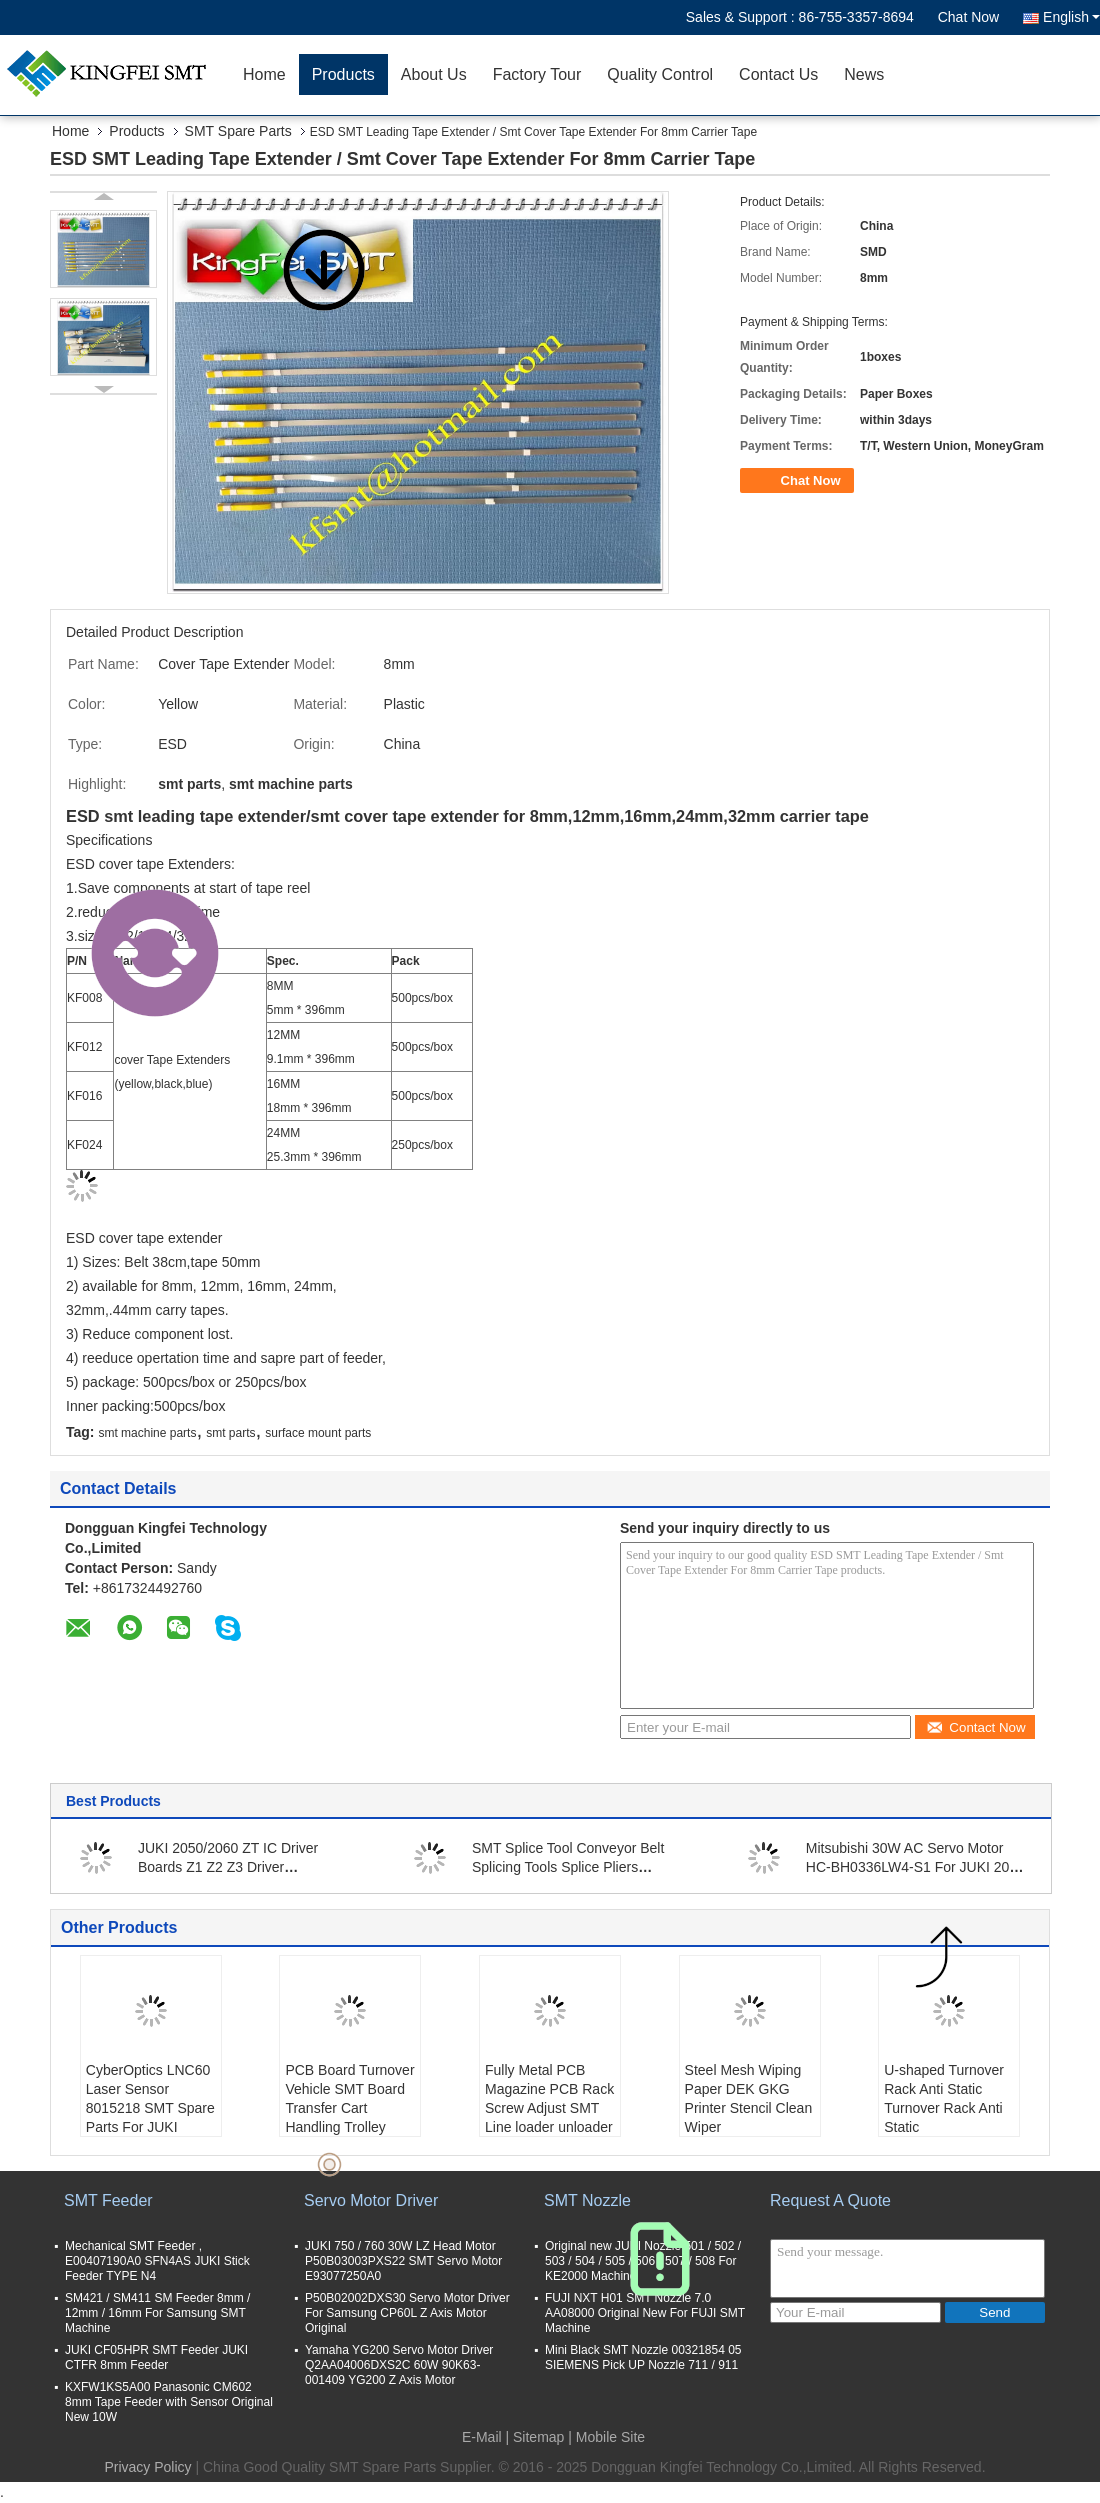 The image size is (1100, 2503). I want to click on download a file or content, so click(324, 270).